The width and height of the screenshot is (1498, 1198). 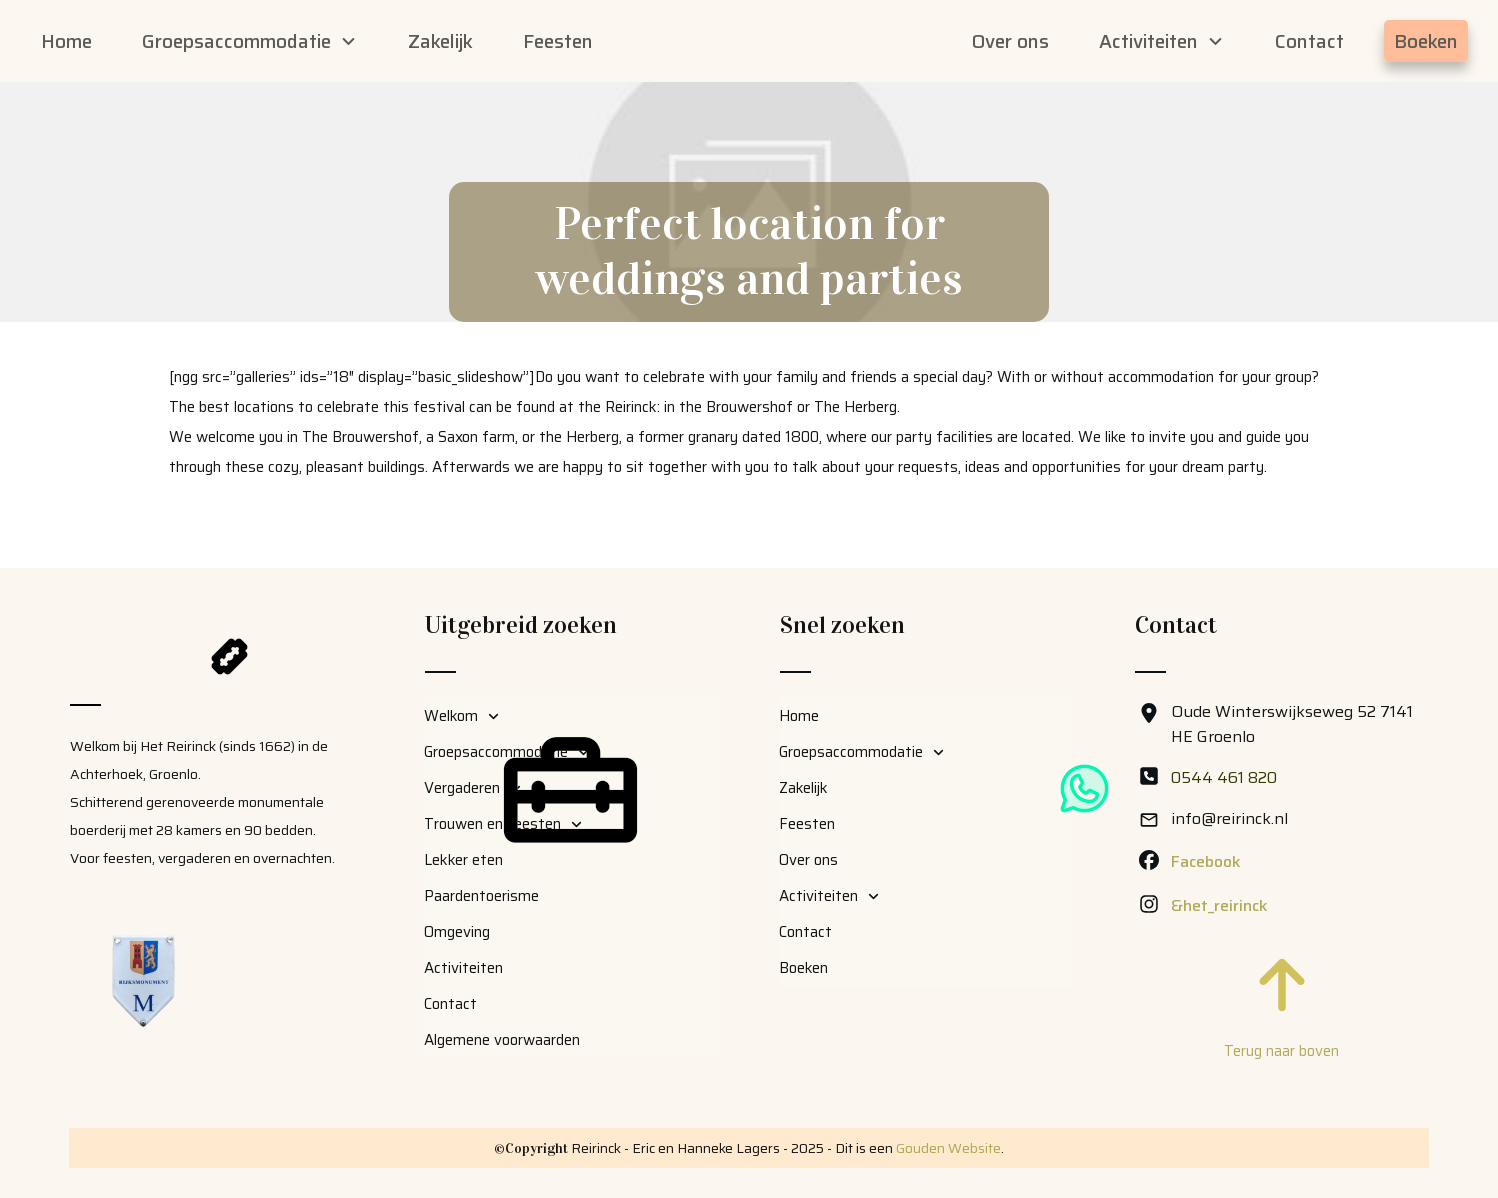 What do you see at coordinates (229, 656) in the screenshot?
I see `razor blade tool icon` at bounding box center [229, 656].